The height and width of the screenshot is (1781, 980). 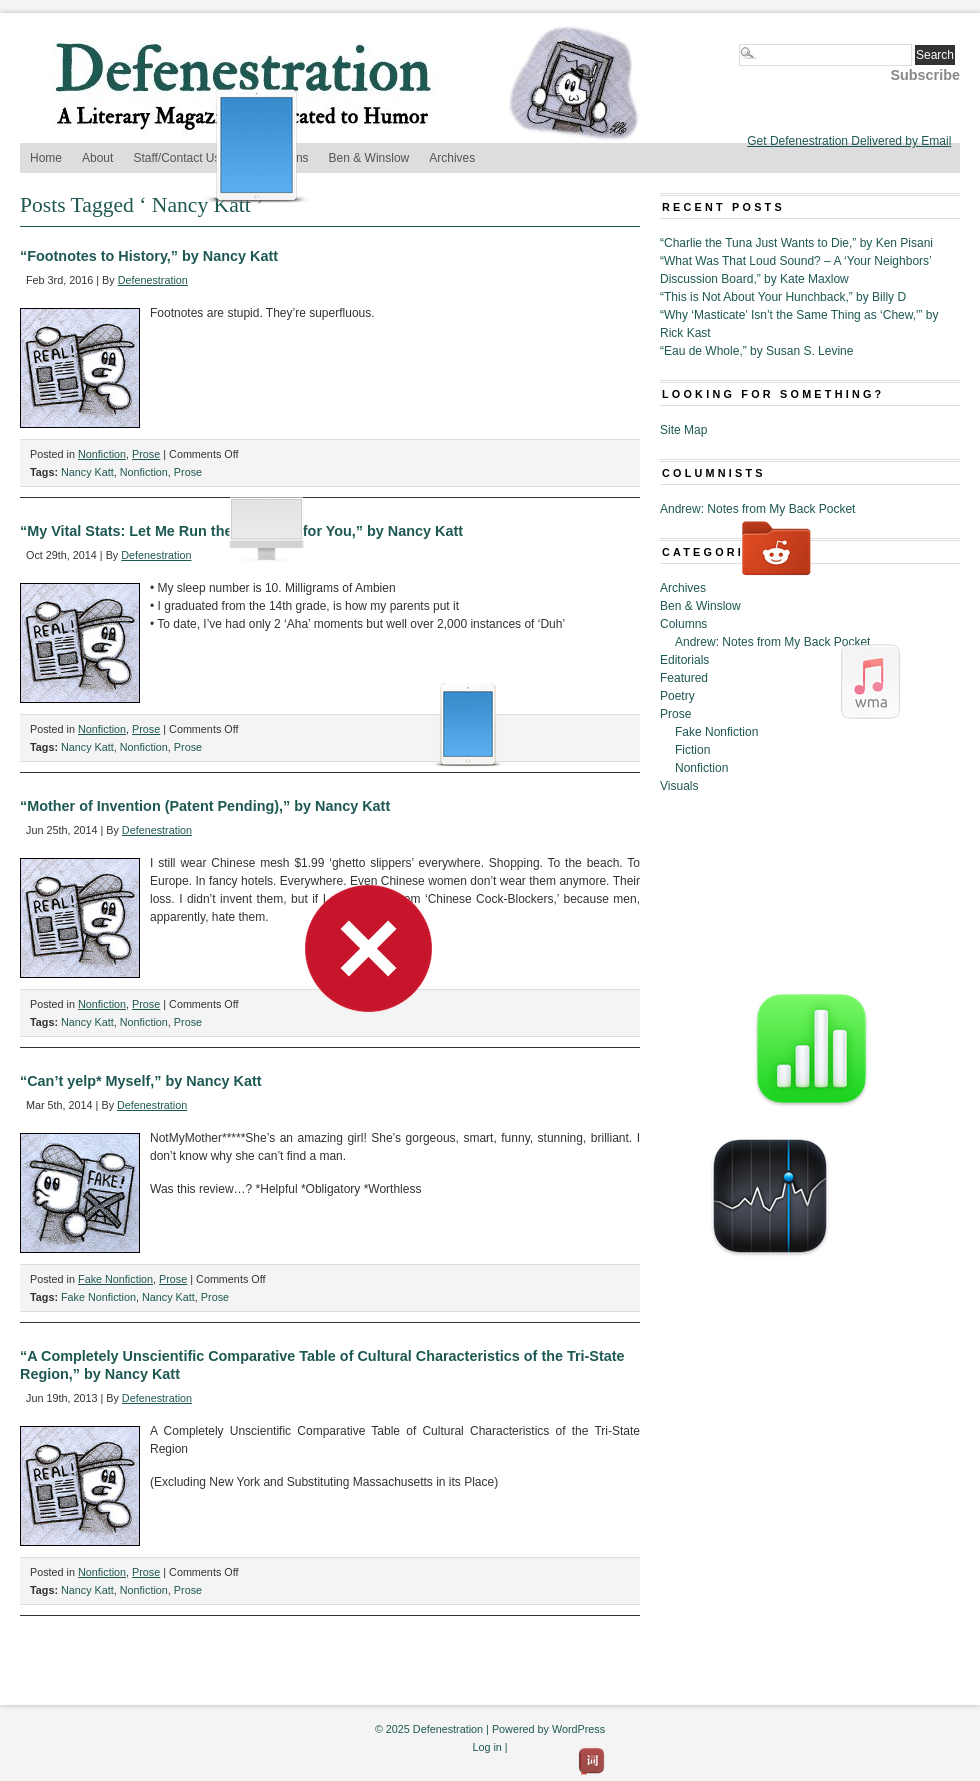 What do you see at coordinates (368, 948) in the screenshot?
I see `stop or cancel the current action` at bounding box center [368, 948].